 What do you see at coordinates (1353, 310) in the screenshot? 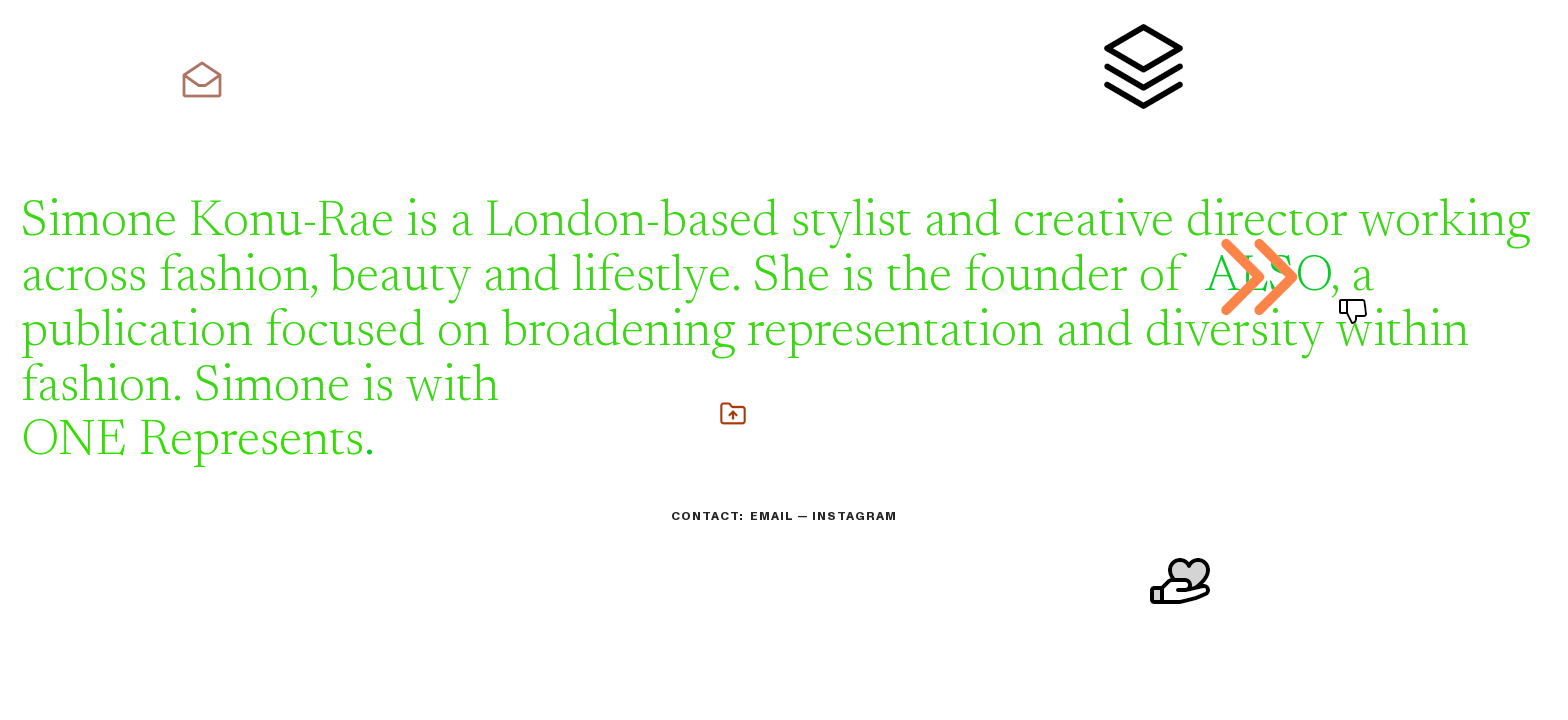
I see `dislike or downvote content` at bounding box center [1353, 310].